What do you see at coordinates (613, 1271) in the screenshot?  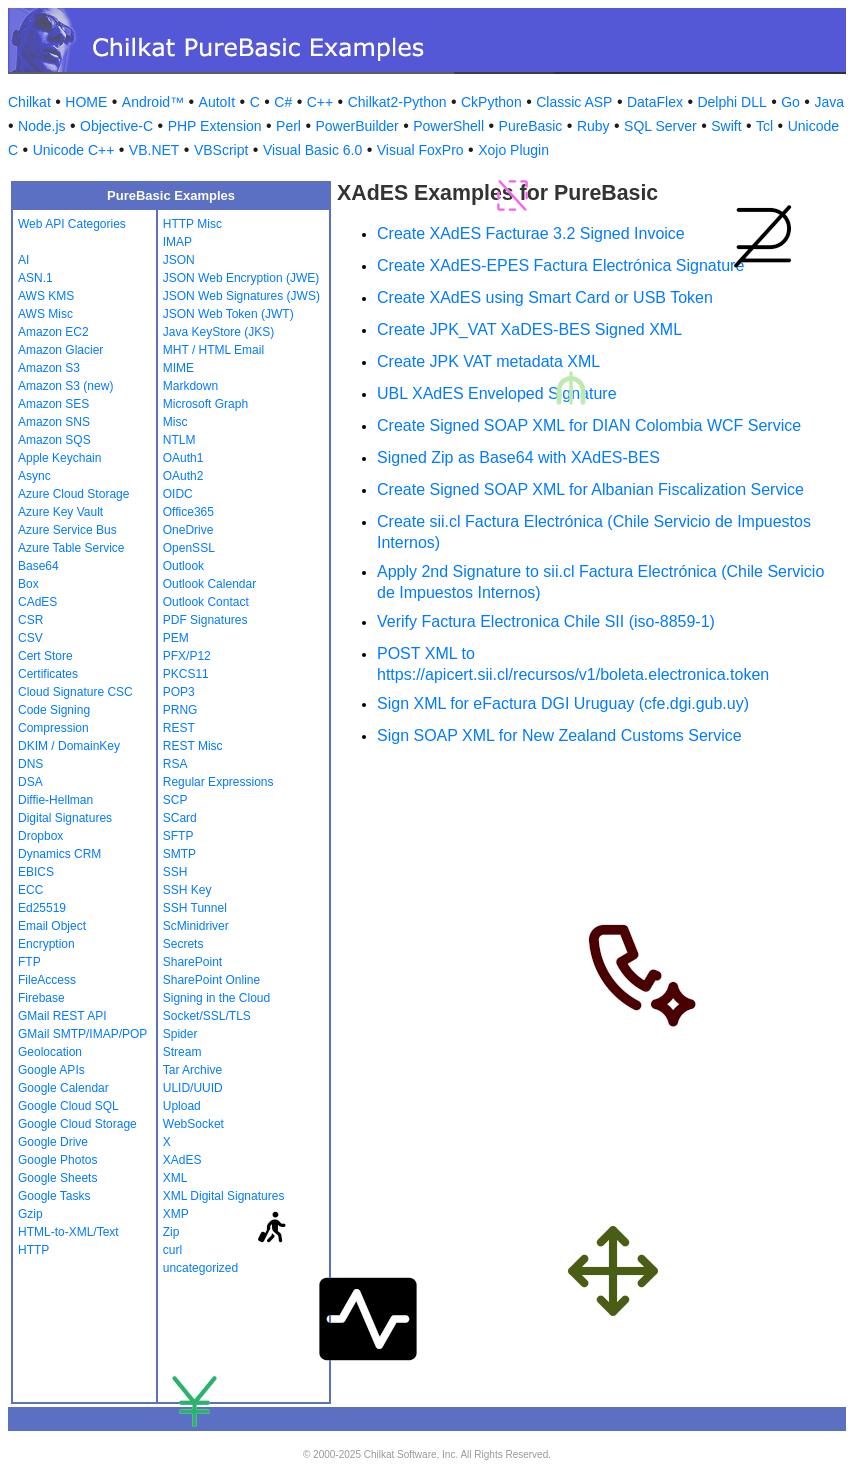 I see `move or reposition an element` at bounding box center [613, 1271].